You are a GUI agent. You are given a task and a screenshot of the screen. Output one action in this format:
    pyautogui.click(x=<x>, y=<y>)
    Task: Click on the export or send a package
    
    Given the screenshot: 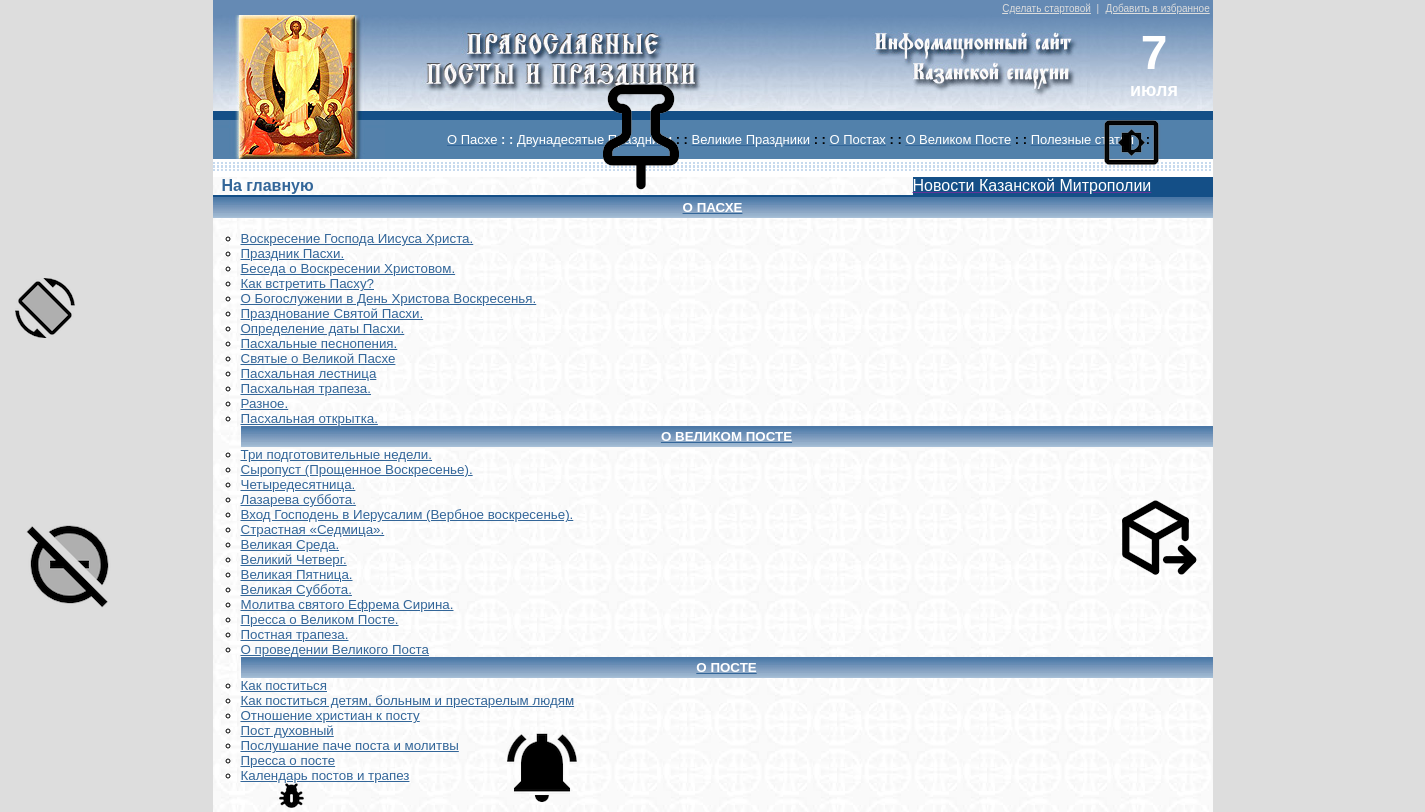 What is the action you would take?
    pyautogui.click(x=1155, y=537)
    